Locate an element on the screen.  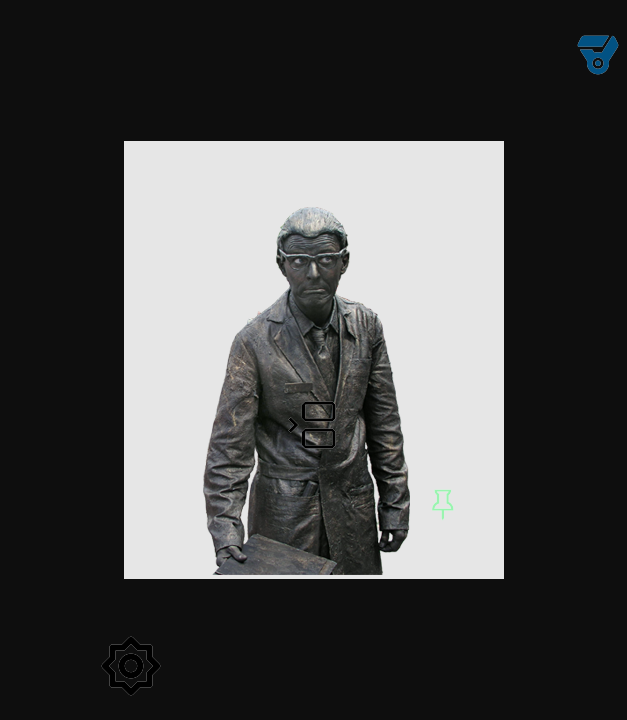
insert a new item between existing elements is located at coordinates (312, 425).